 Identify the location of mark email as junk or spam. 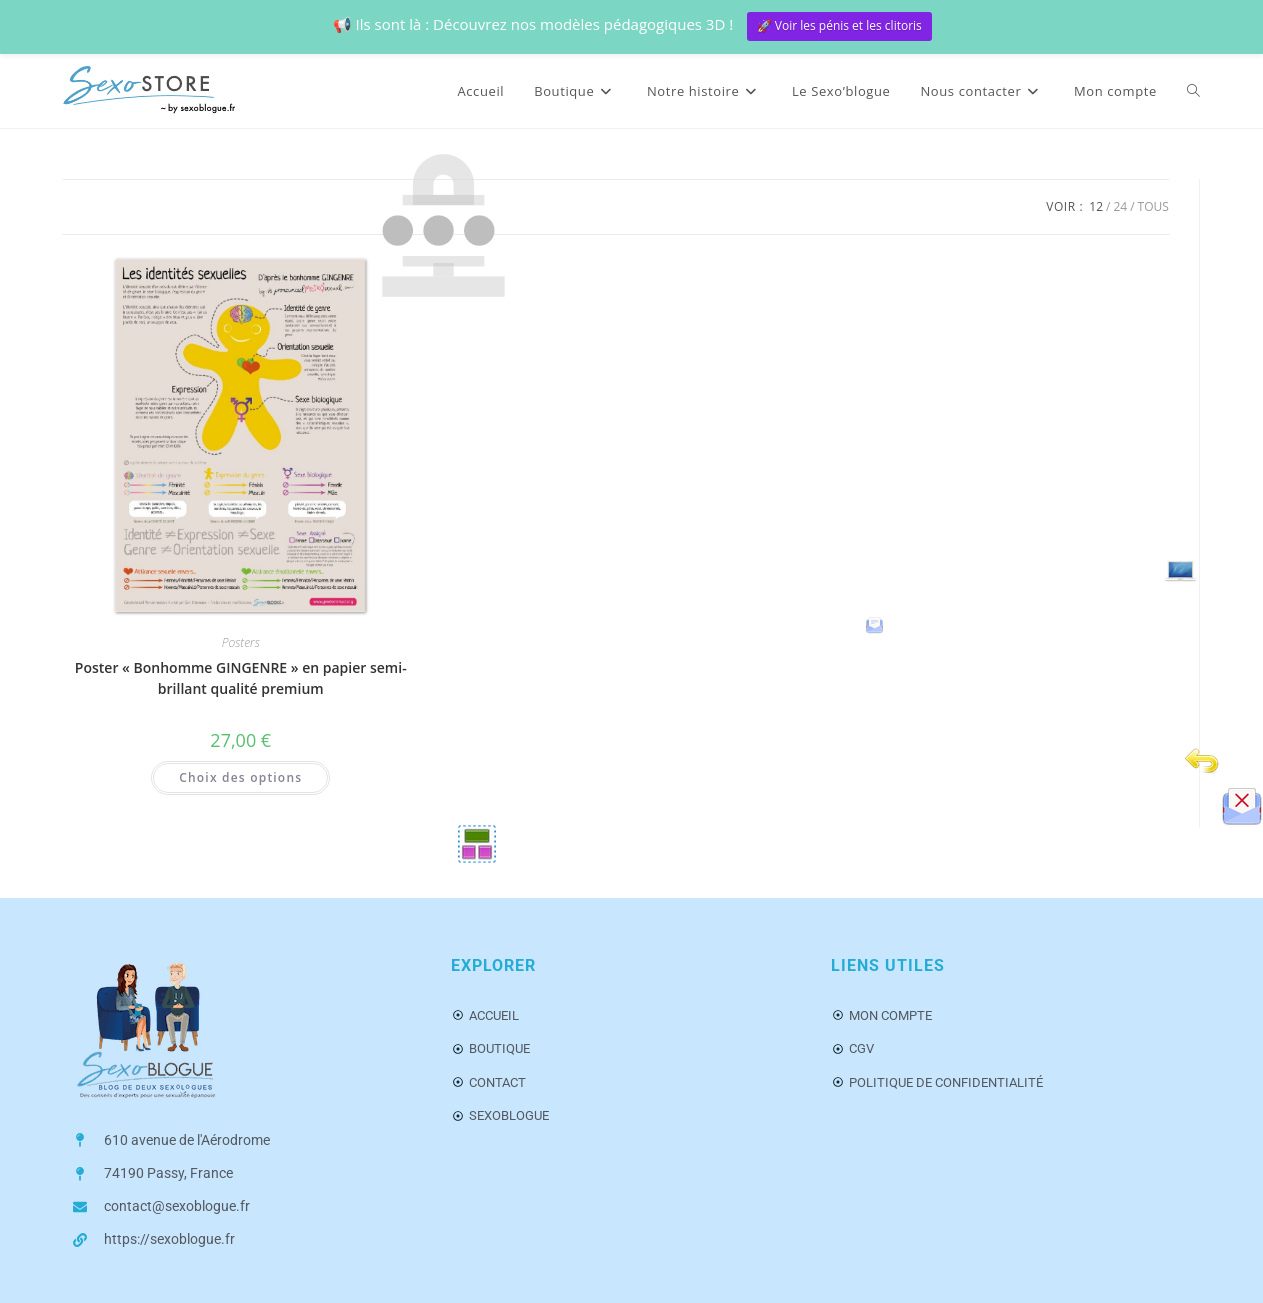
(1242, 807).